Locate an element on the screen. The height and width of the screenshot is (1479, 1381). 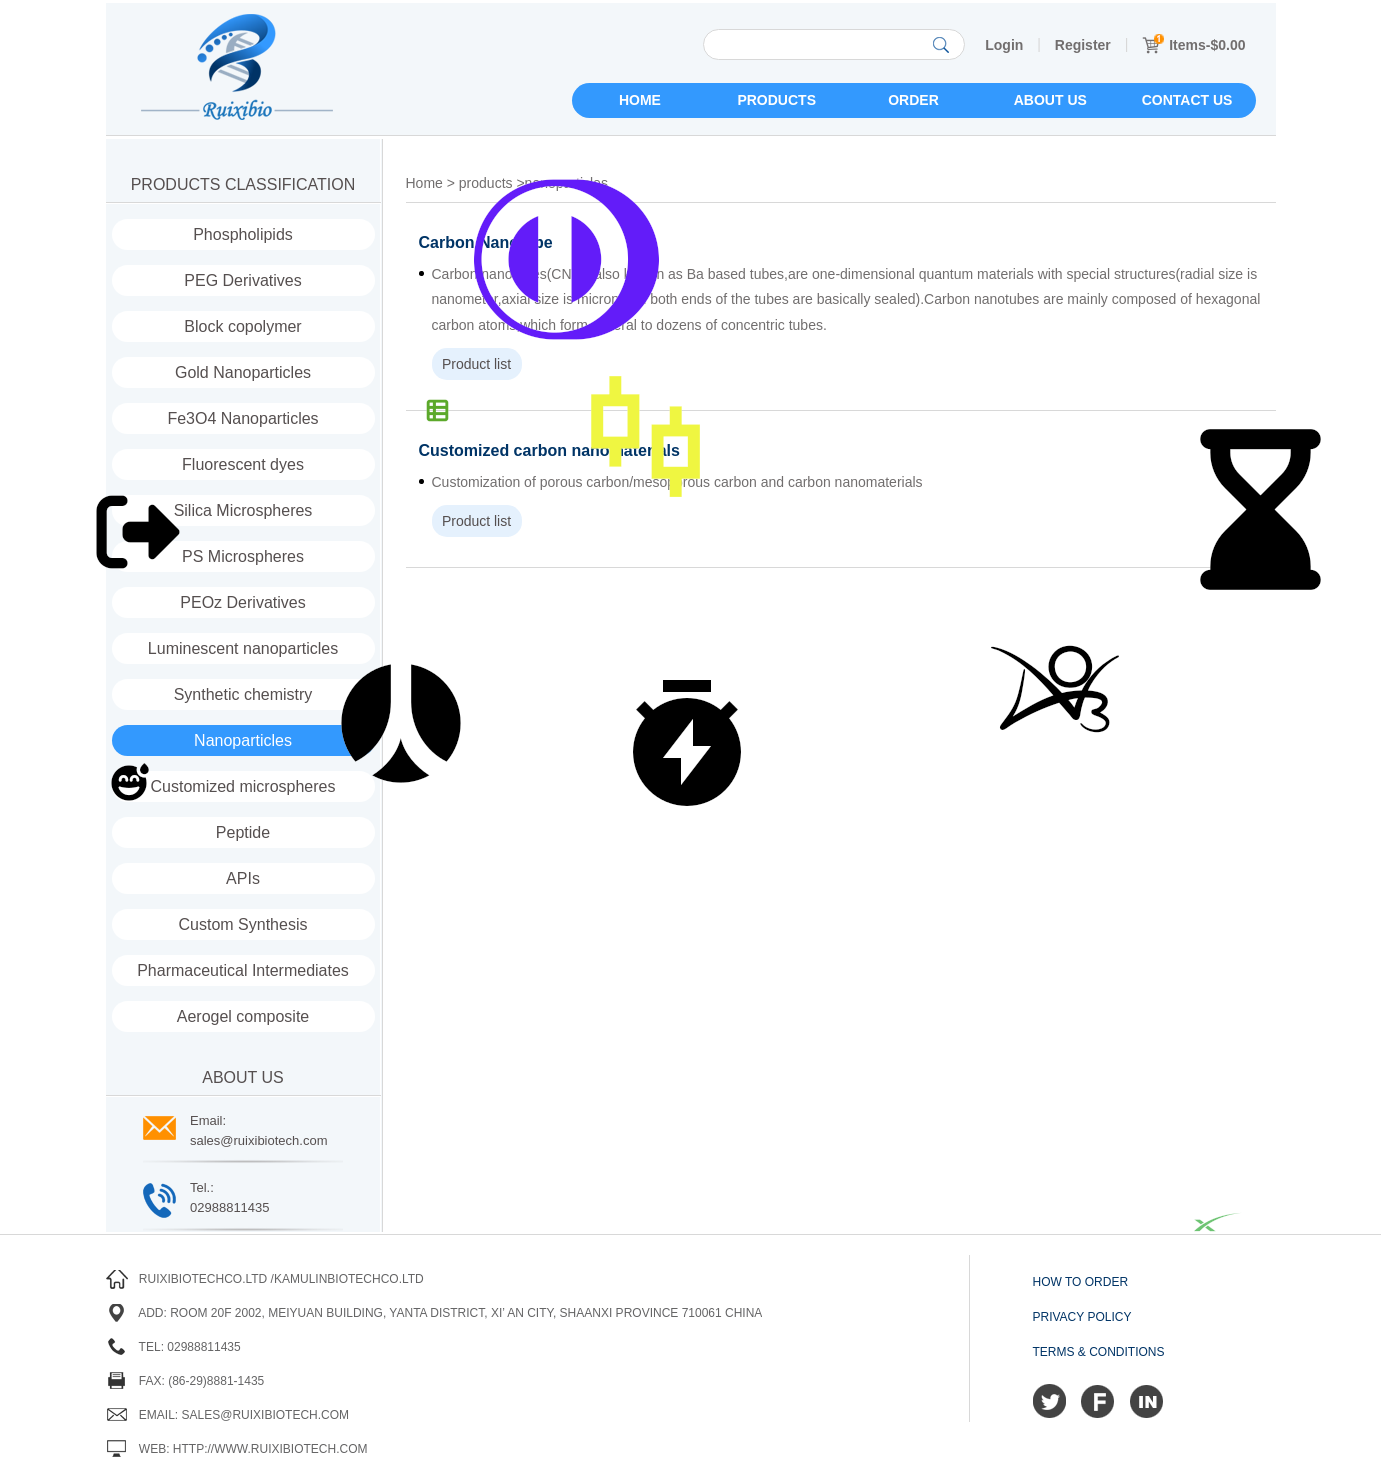
view stock market data is located at coordinates (645, 436).